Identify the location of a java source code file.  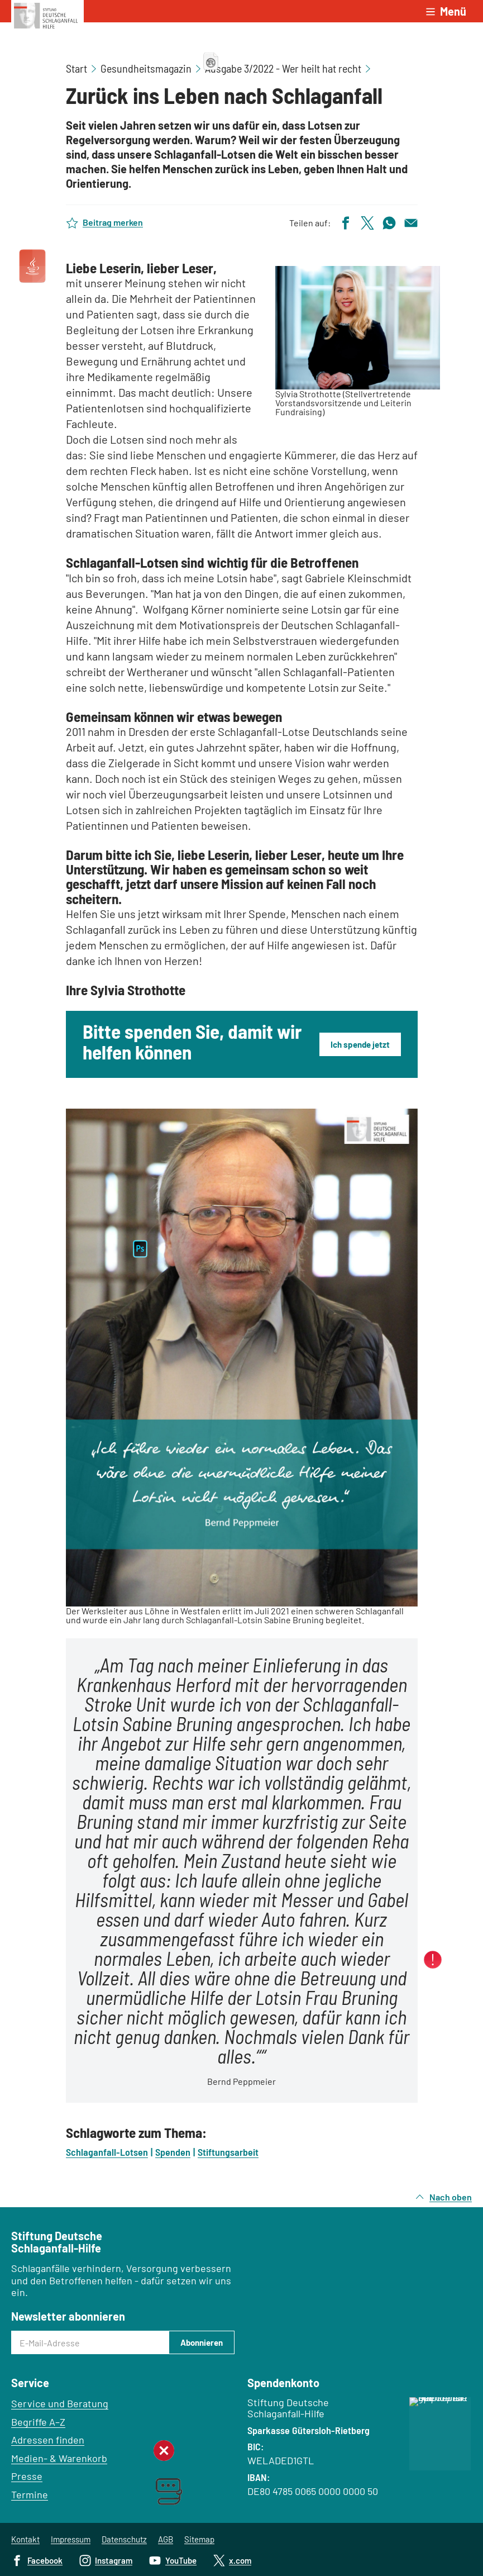
(32, 266).